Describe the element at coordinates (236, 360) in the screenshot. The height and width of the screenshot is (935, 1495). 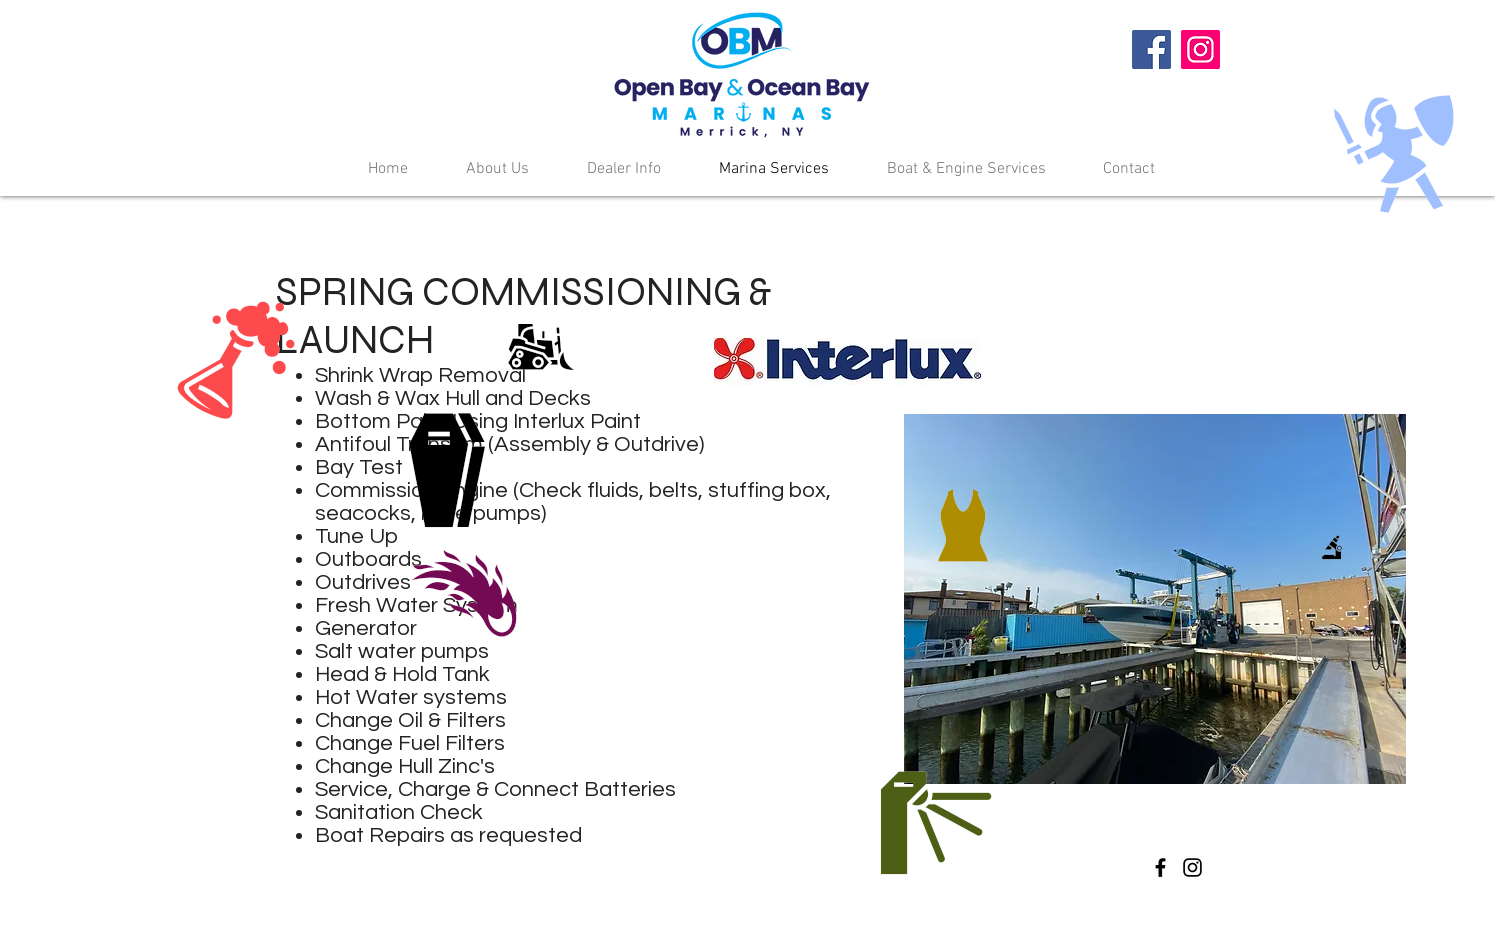
I see `access alchemy or crafting features` at that location.